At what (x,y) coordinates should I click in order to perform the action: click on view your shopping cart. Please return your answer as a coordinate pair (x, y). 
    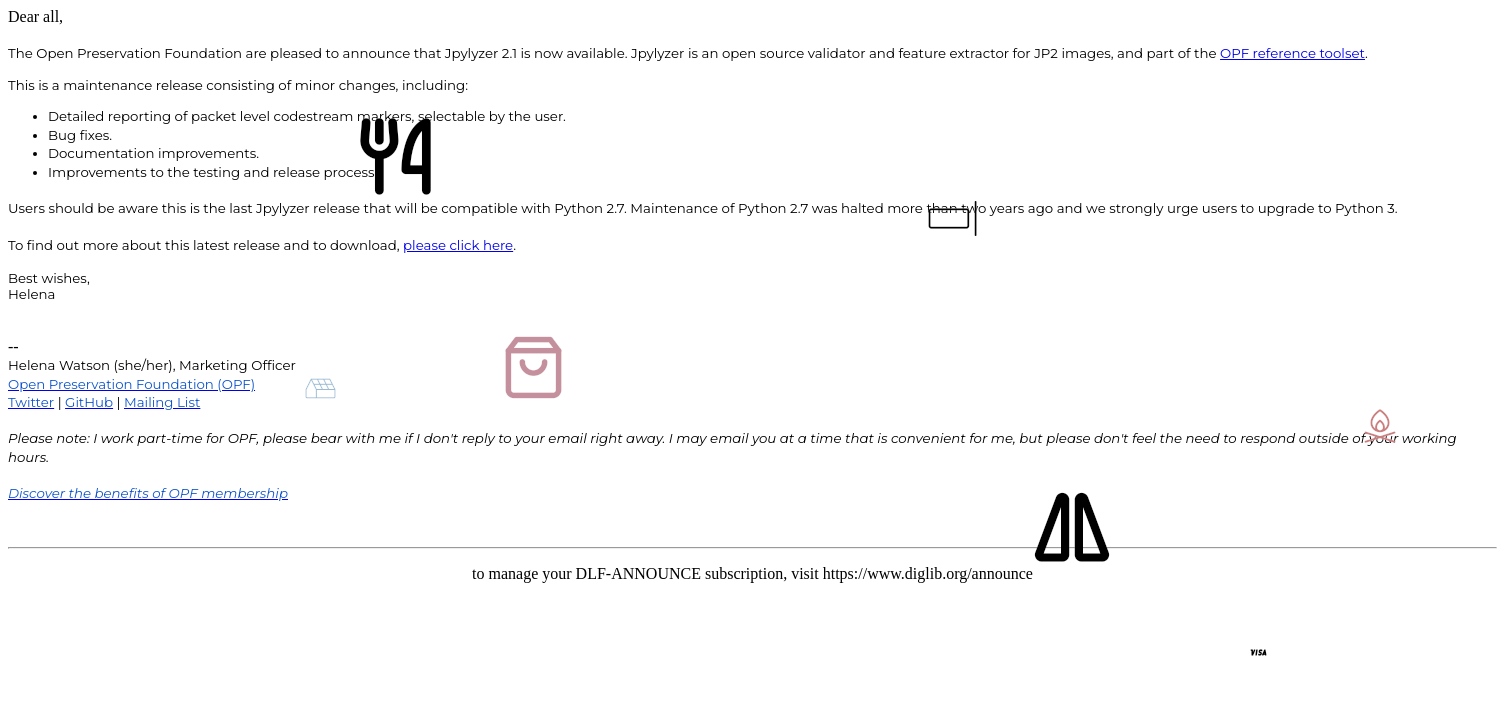
    Looking at the image, I should click on (533, 367).